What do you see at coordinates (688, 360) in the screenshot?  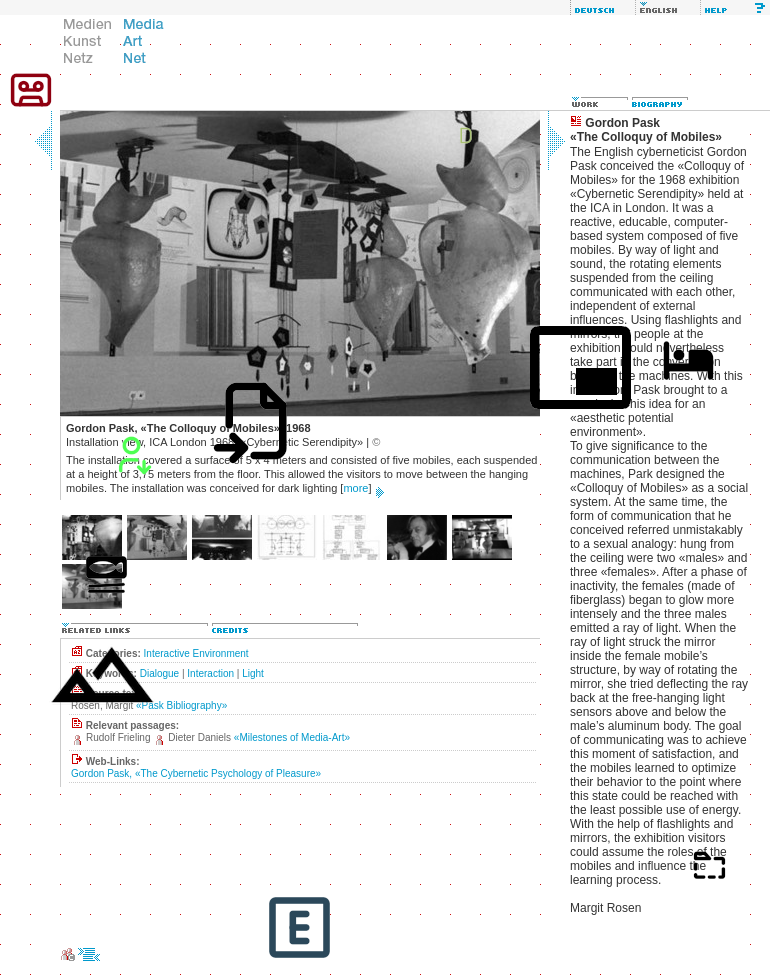 I see `find nearby hotels or accommodations` at bounding box center [688, 360].